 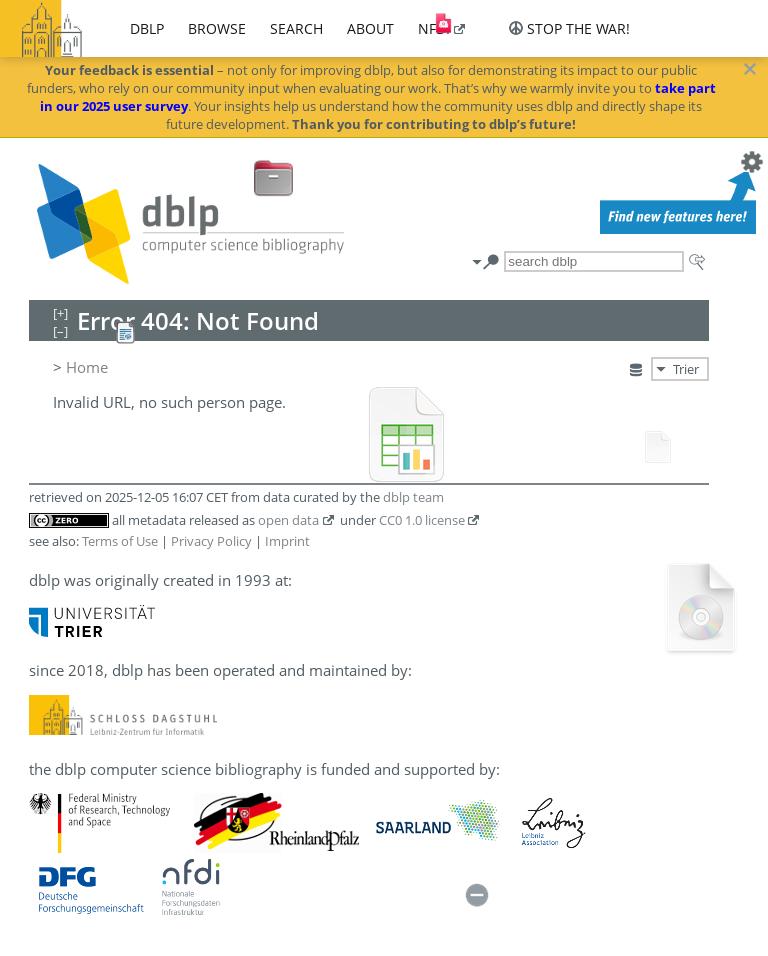 I want to click on a partially downloaded or incomplete email message file, so click(x=443, y=23).